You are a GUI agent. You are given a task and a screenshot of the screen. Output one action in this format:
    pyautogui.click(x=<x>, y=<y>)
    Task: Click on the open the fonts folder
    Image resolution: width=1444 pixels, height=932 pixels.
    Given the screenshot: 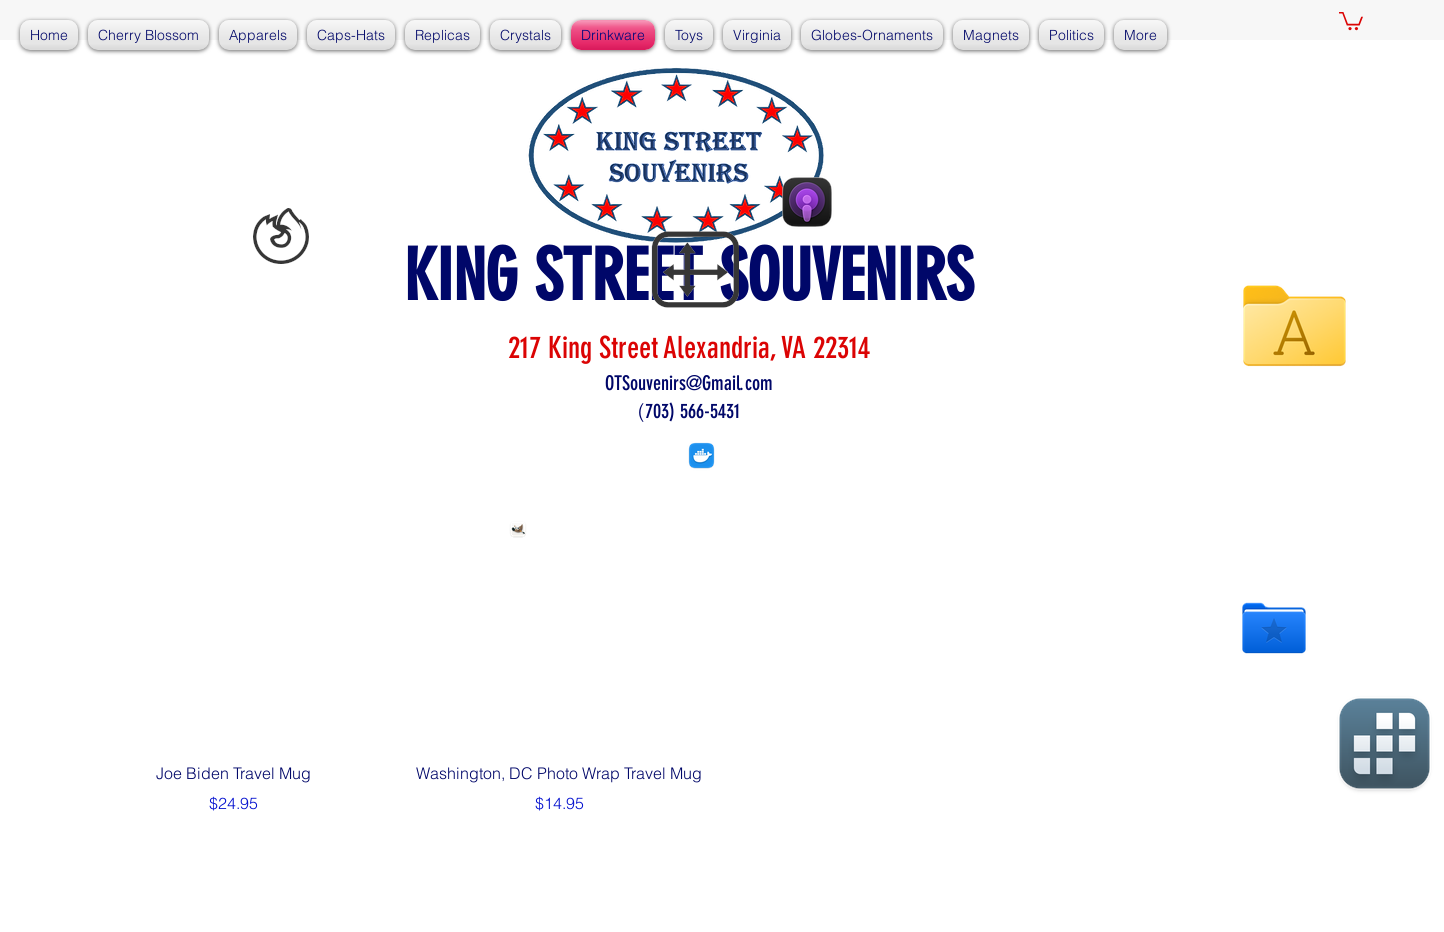 What is the action you would take?
    pyautogui.click(x=1294, y=328)
    